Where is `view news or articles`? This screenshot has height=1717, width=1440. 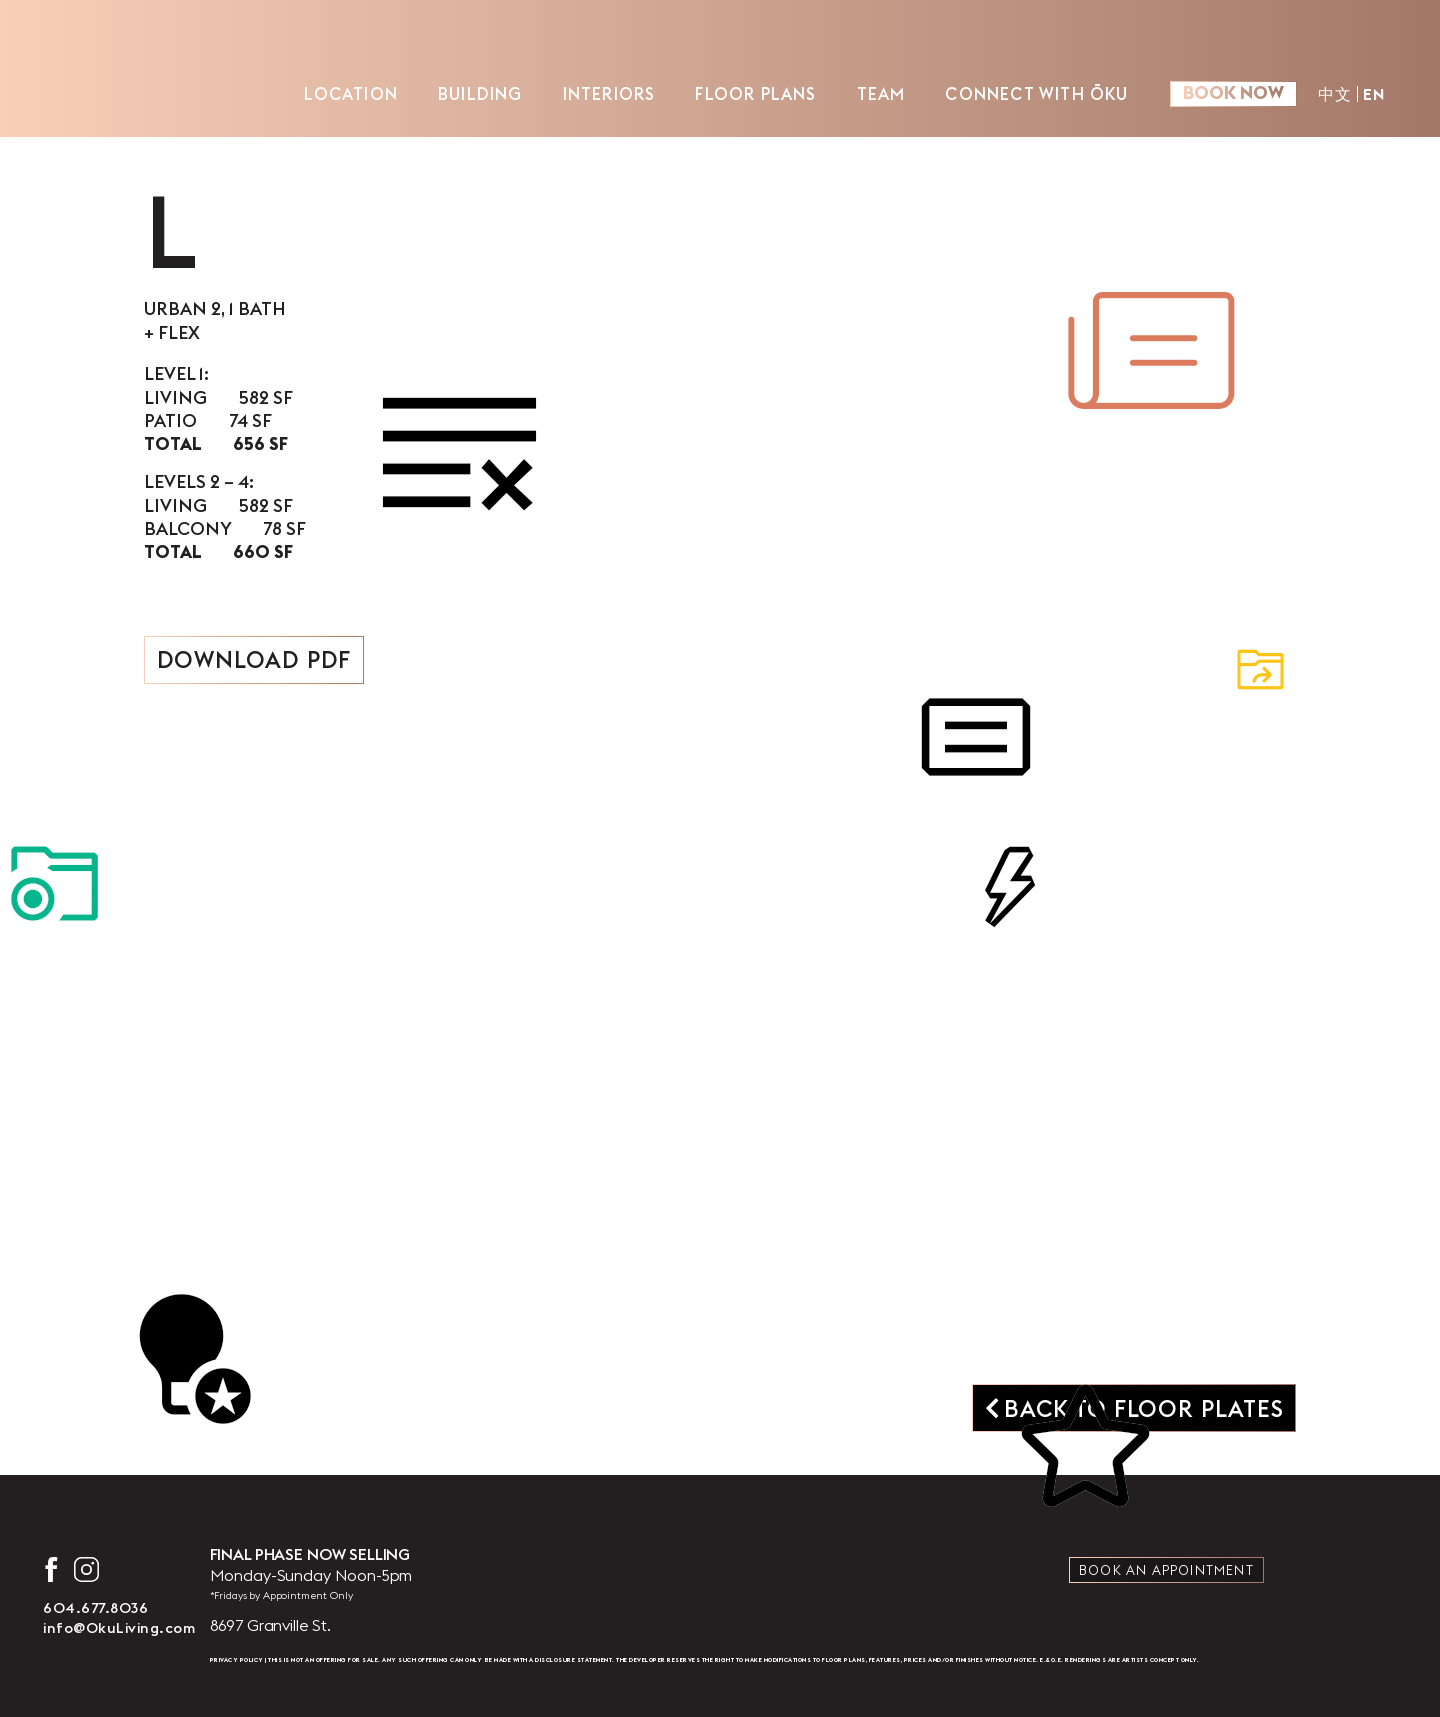
view news or articles is located at coordinates (1157, 350).